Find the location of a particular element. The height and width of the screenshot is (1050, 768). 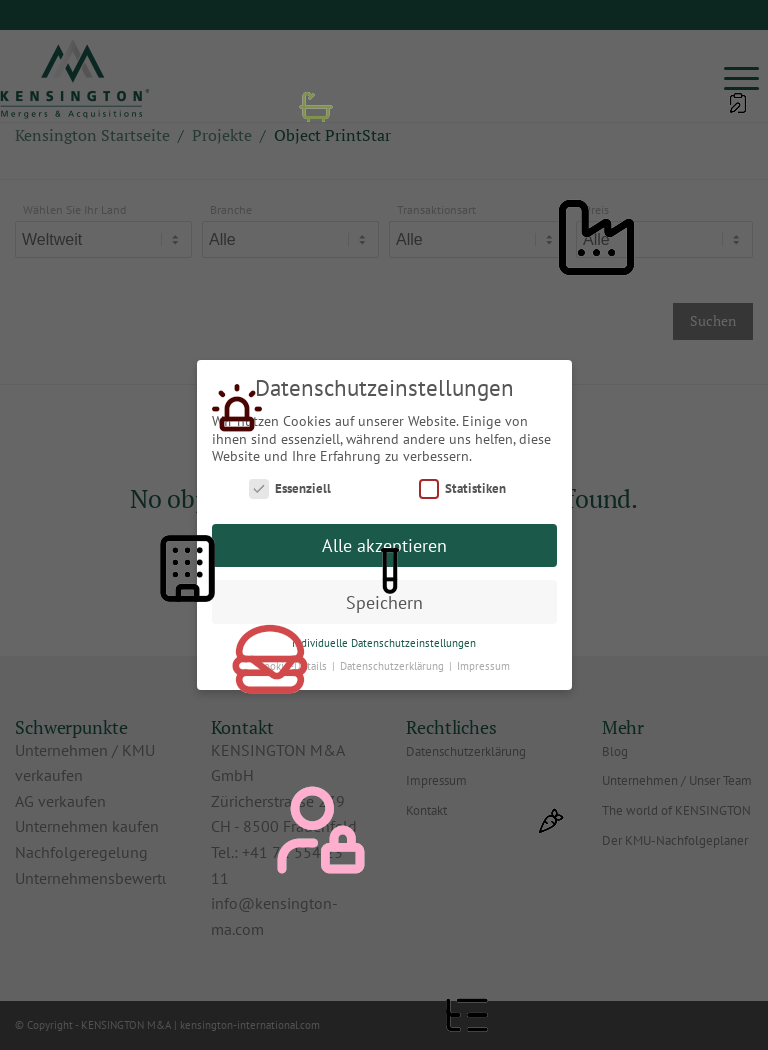

browse vegetable or produce category is located at coordinates (551, 821).